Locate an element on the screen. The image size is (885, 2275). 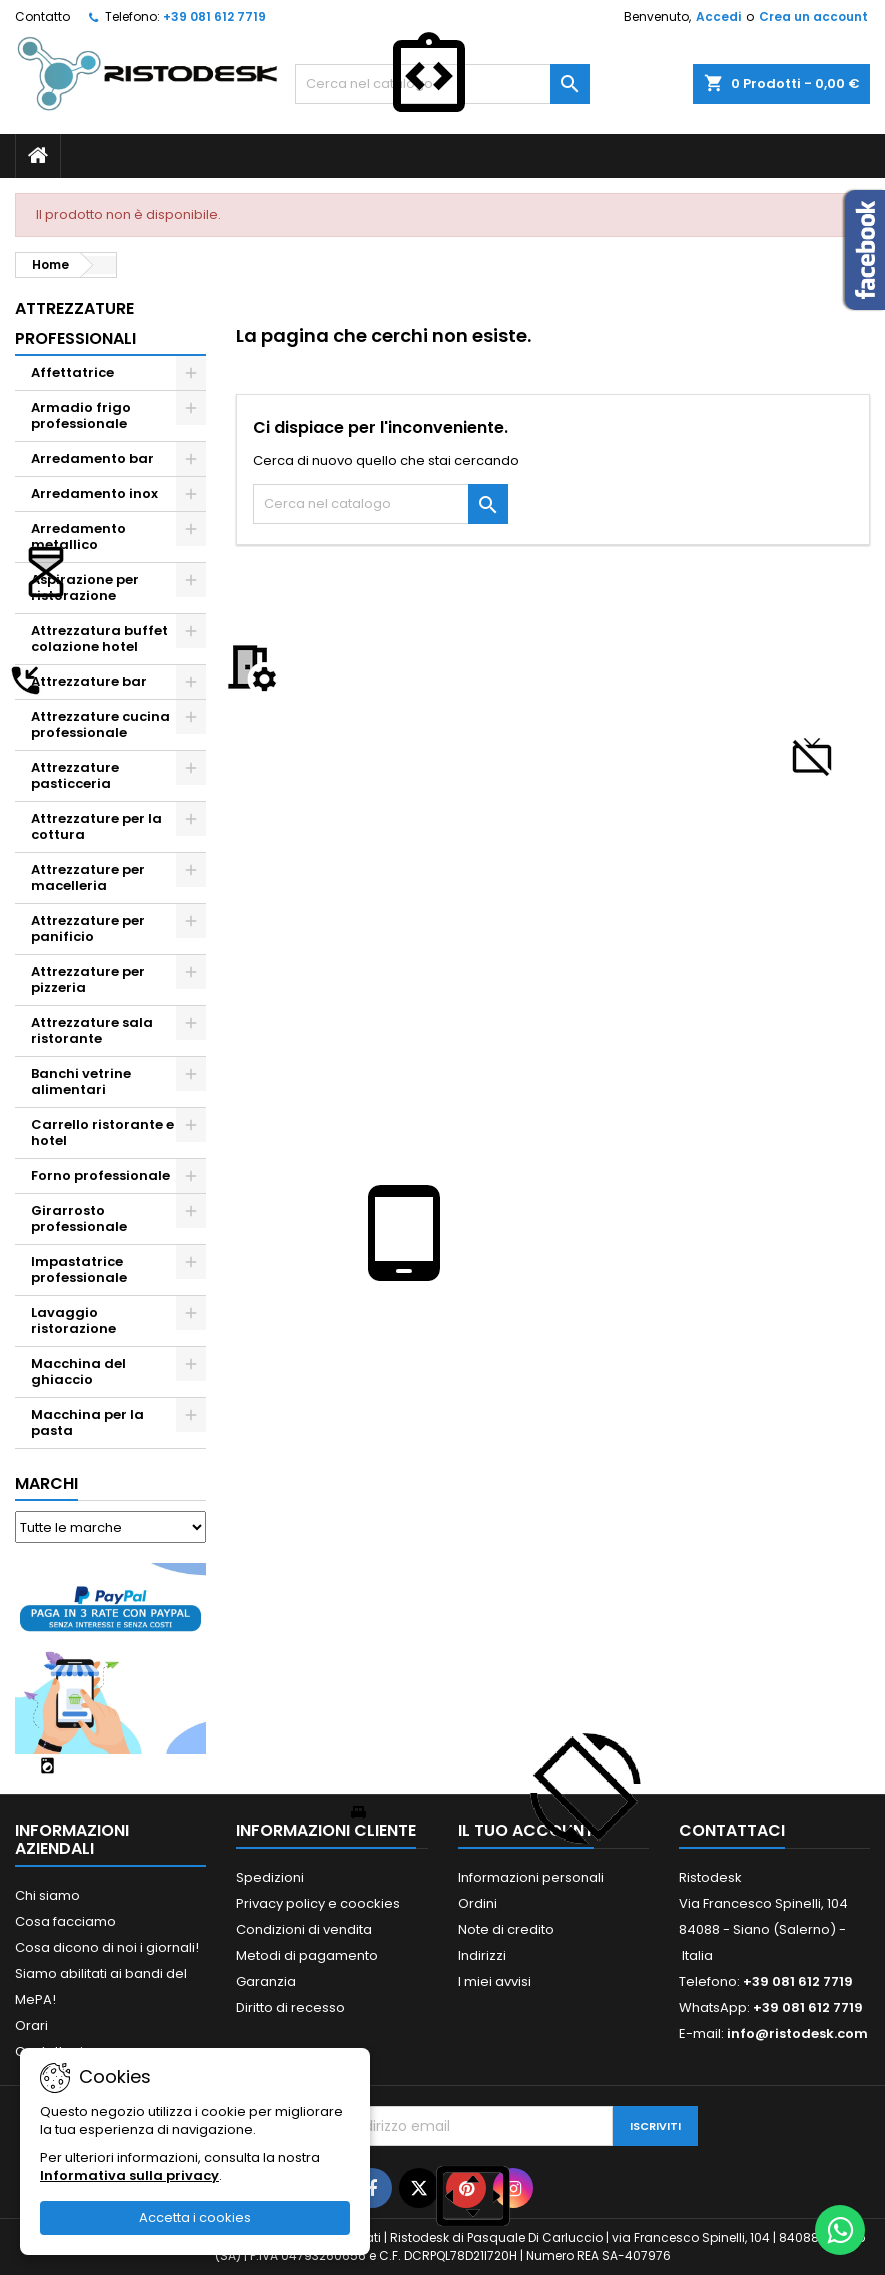
adjust room or space preferences is located at coordinates (250, 667).